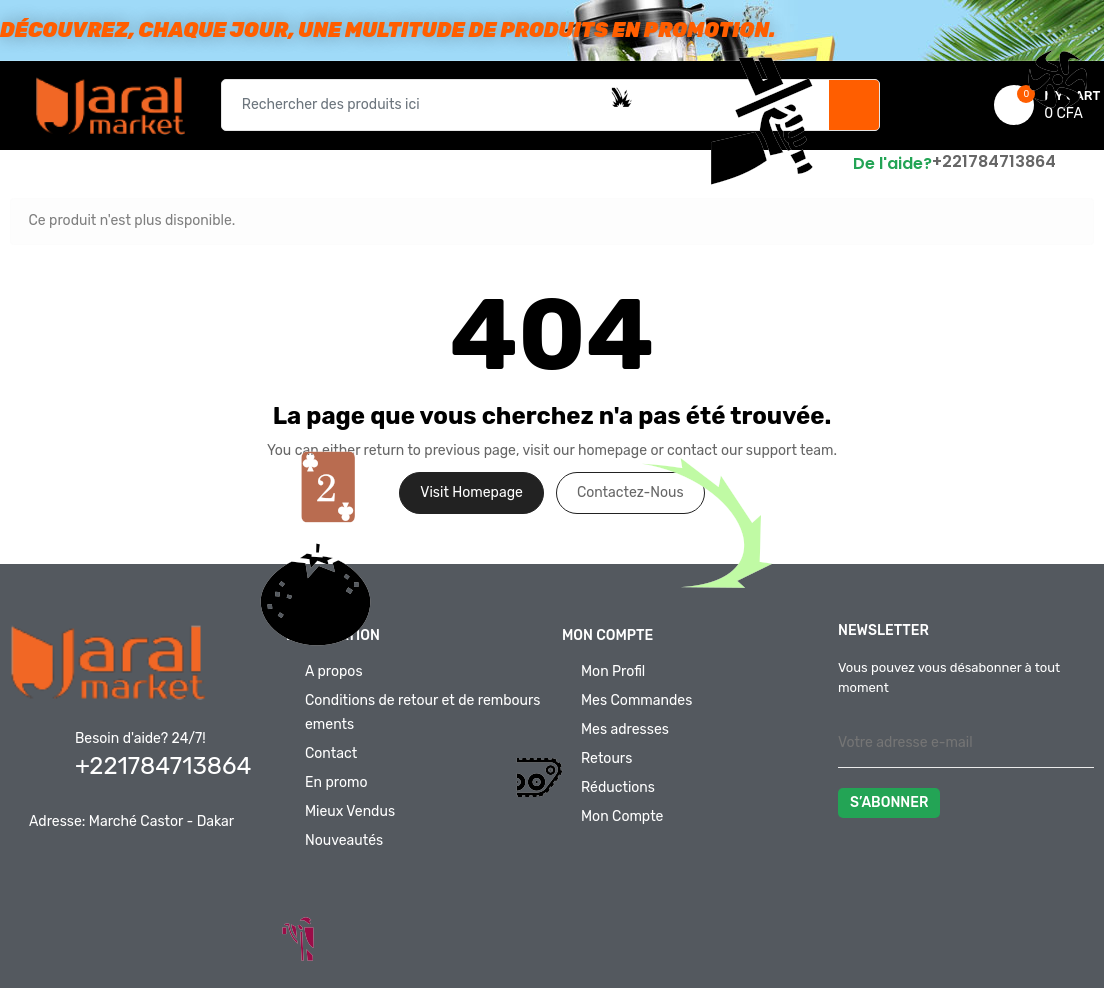  I want to click on two of clubs playing card, so click(328, 487).